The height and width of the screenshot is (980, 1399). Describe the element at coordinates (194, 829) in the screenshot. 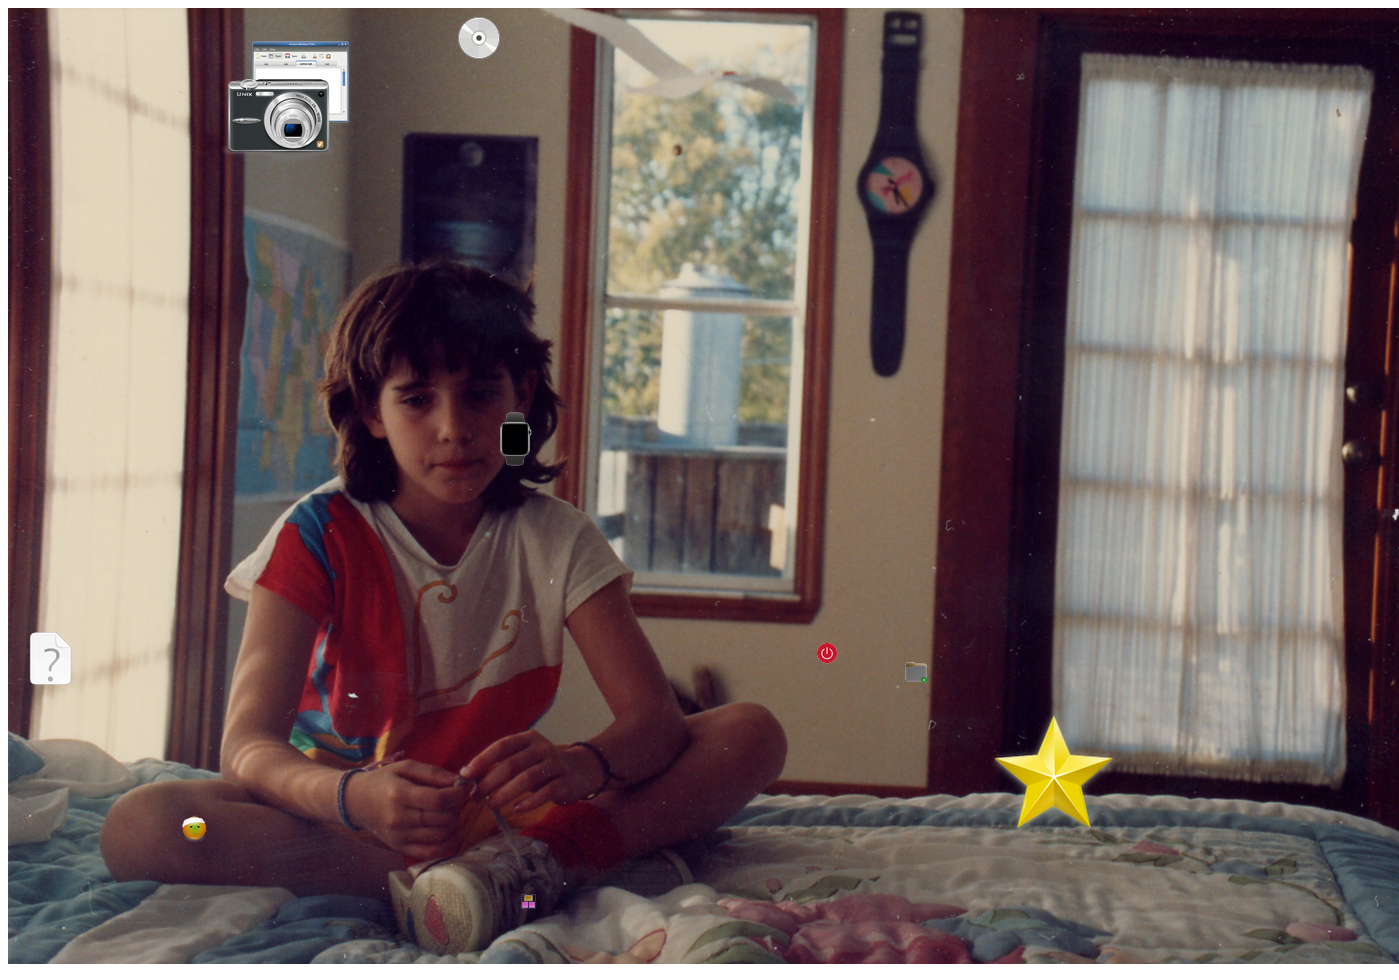

I see `indicates user is feeling unwell or sick` at that location.